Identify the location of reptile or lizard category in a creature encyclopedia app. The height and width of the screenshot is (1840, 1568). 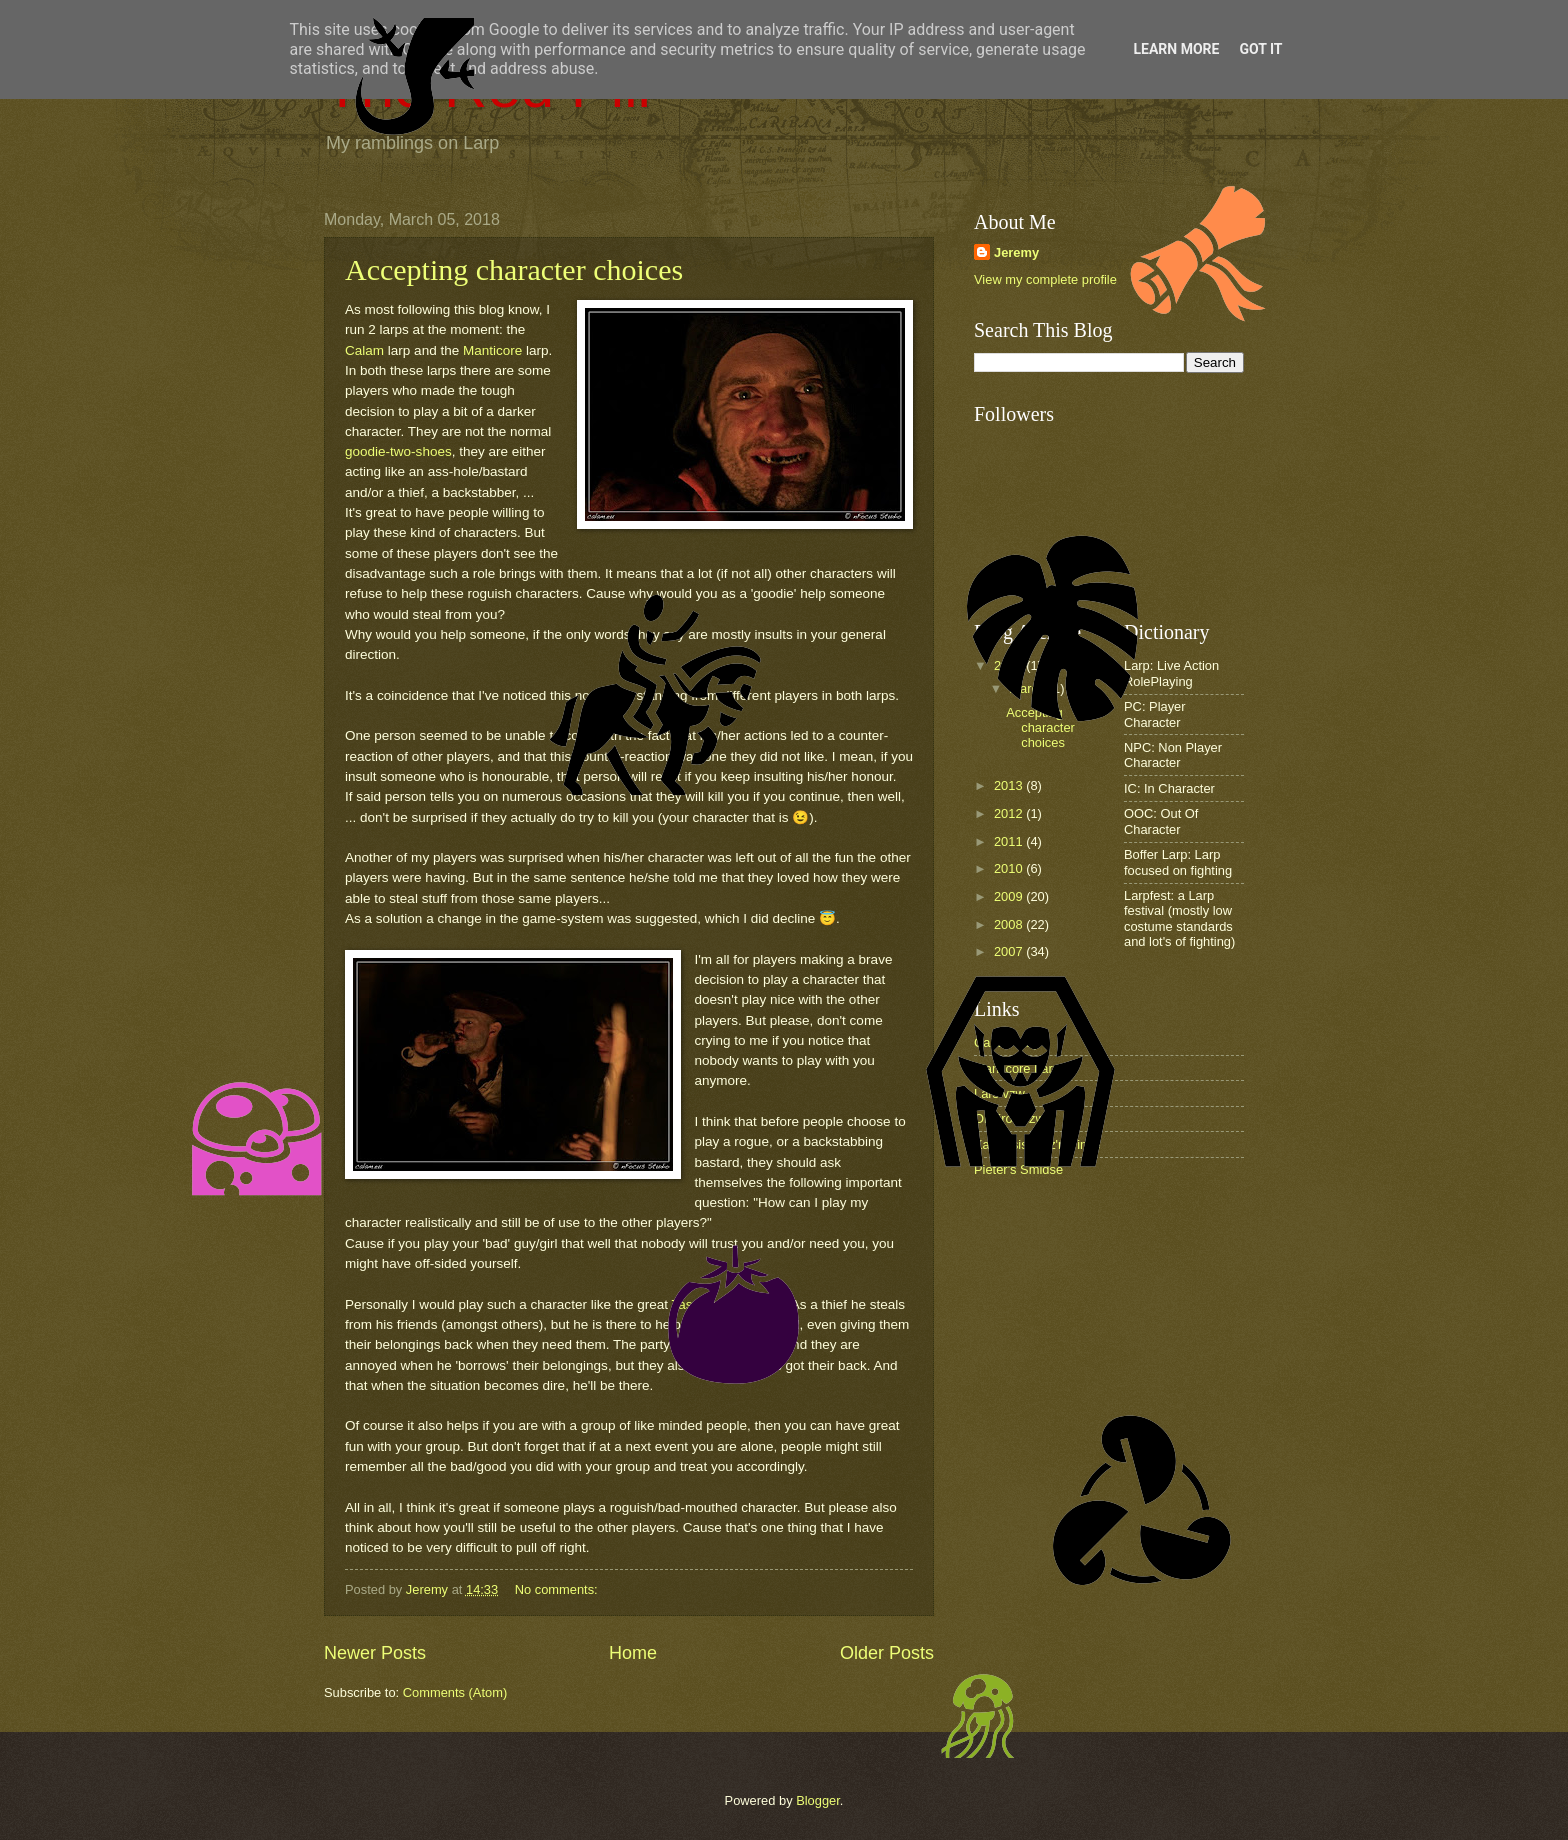
(415, 77).